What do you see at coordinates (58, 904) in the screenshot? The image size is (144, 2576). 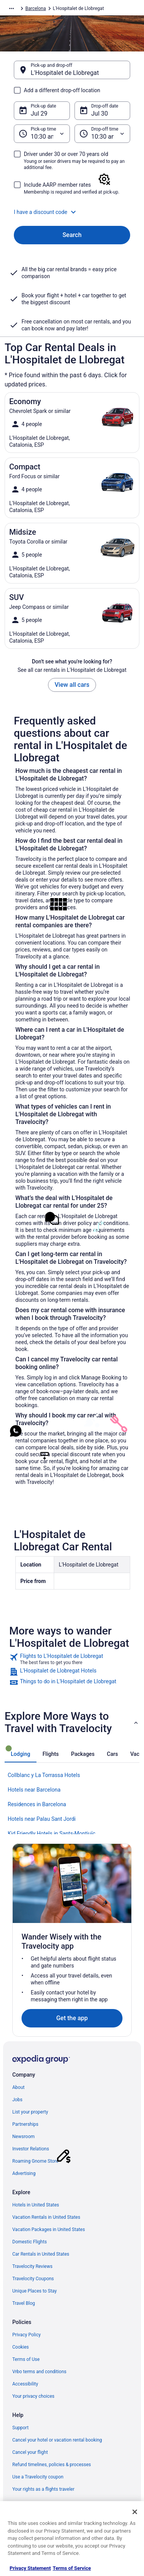 I see `switch to comfortable grid view` at bounding box center [58, 904].